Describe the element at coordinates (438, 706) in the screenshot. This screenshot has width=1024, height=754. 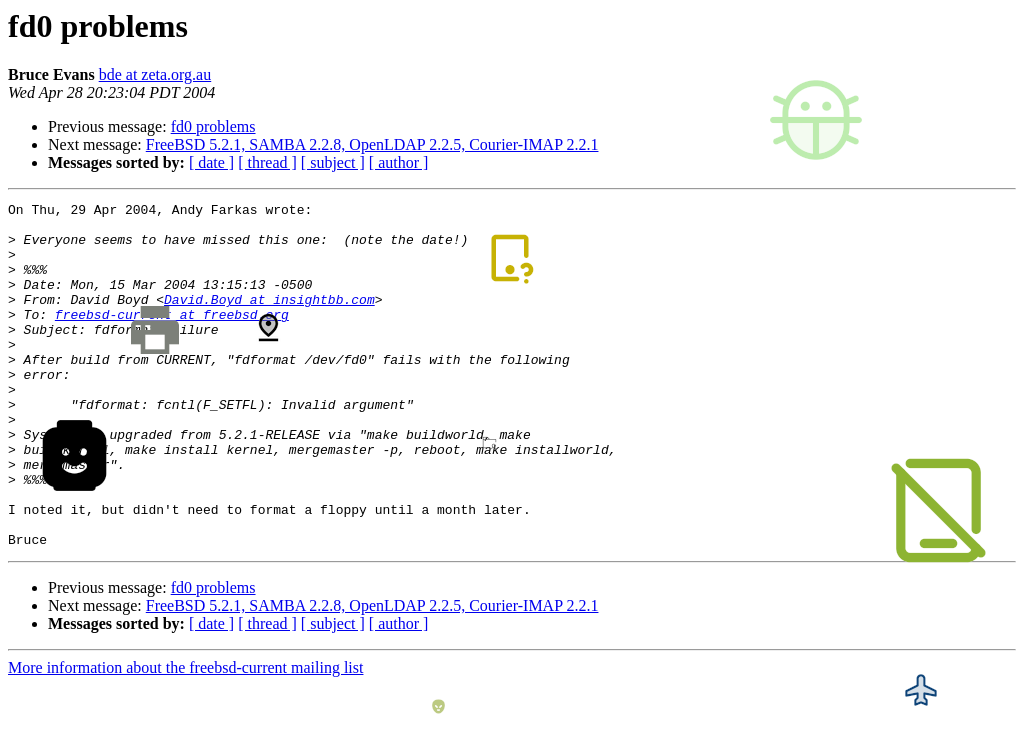
I see `access sci-fi or space-themed content` at that location.